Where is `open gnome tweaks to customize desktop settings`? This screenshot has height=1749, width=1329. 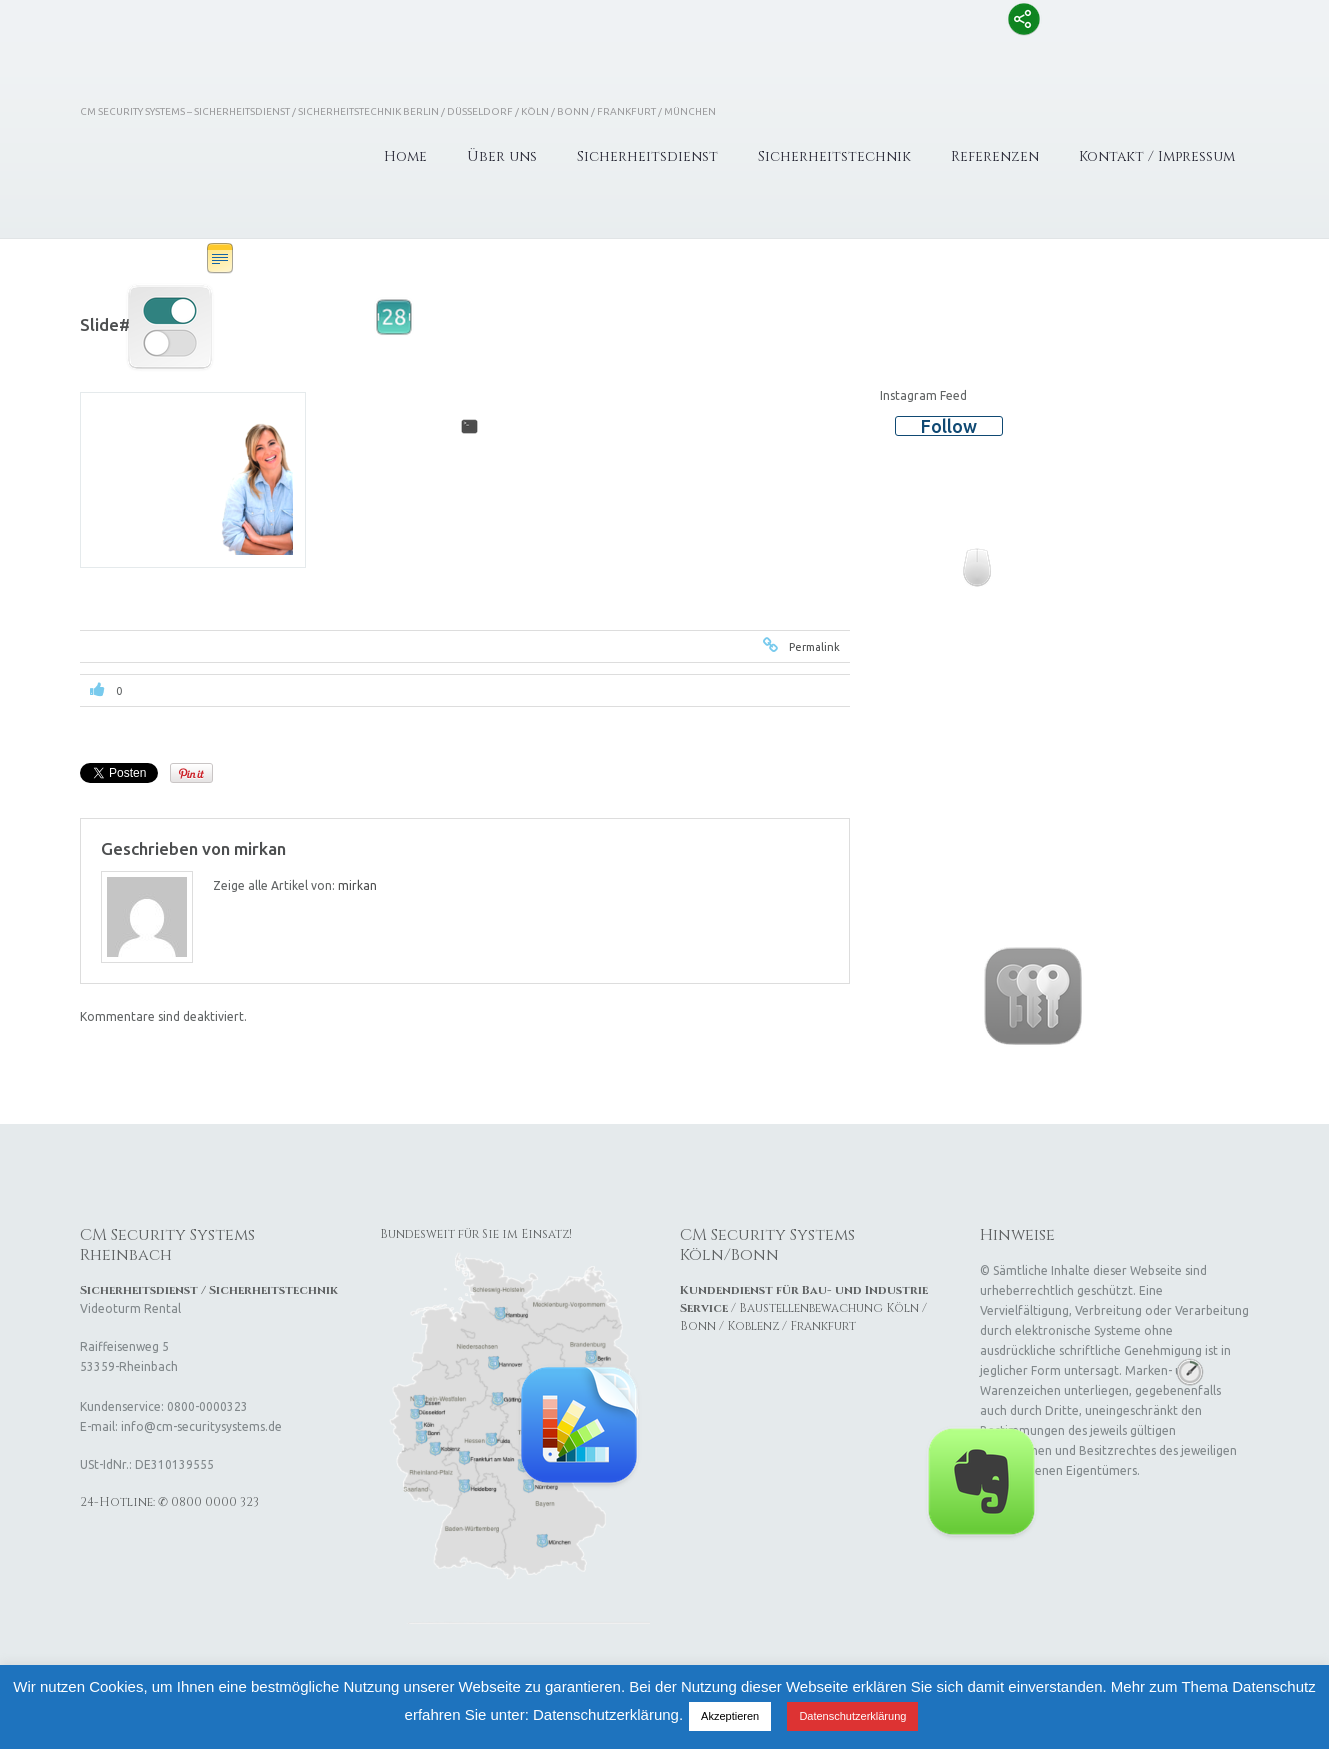 open gnome tweaks to customize desktop settings is located at coordinates (170, 327).